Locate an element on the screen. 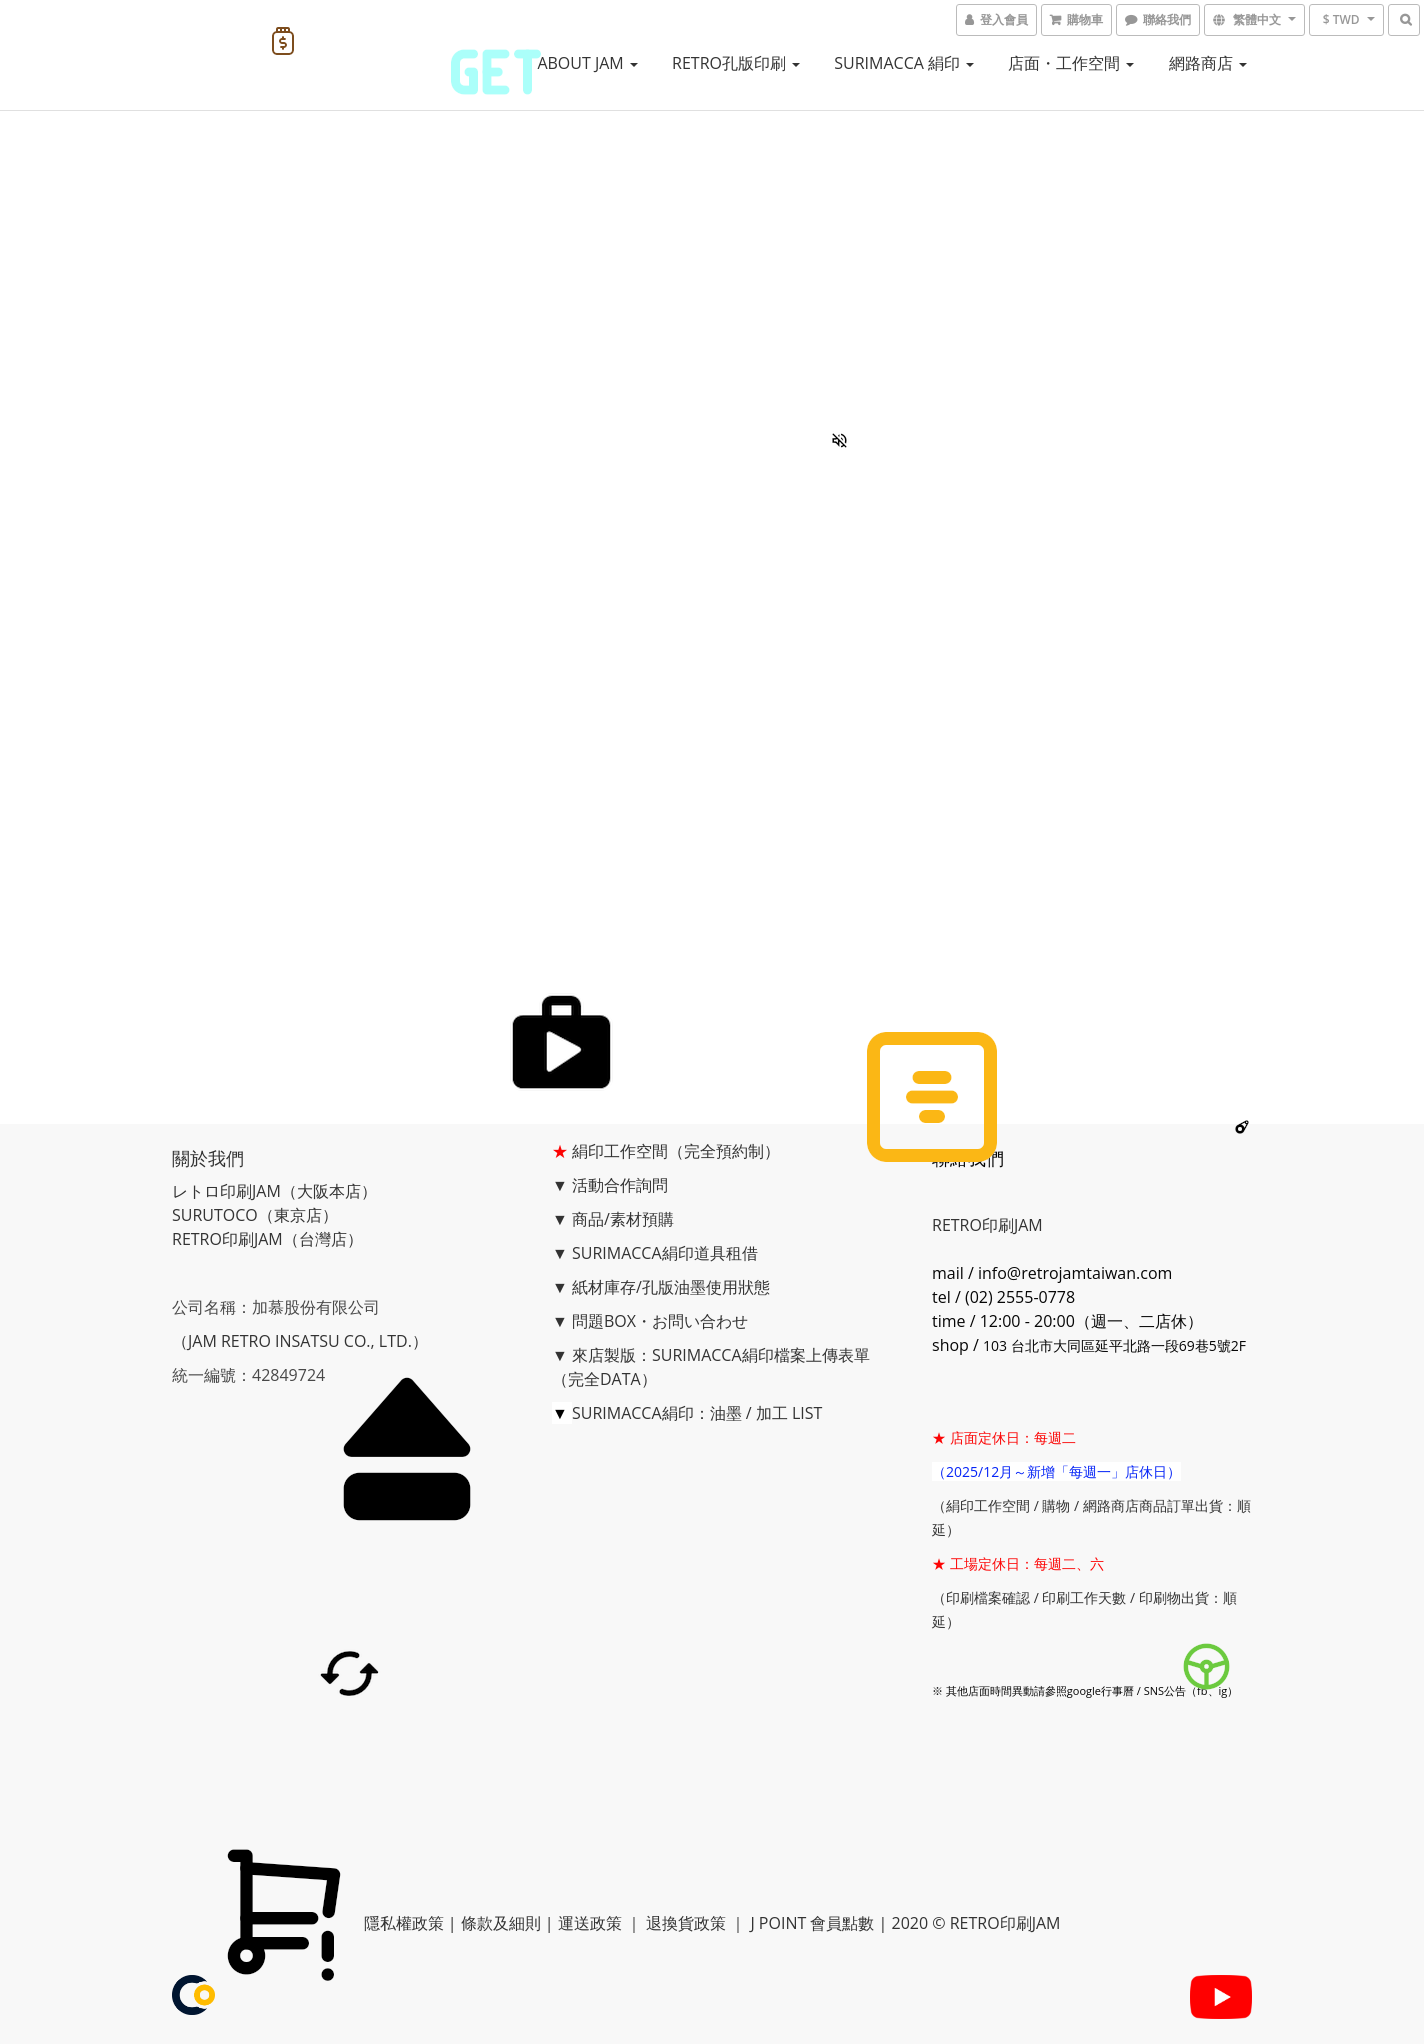 The width and height of the screenshot is (1424, 2044). mute audio or sound is located at coordinates (839, 440).